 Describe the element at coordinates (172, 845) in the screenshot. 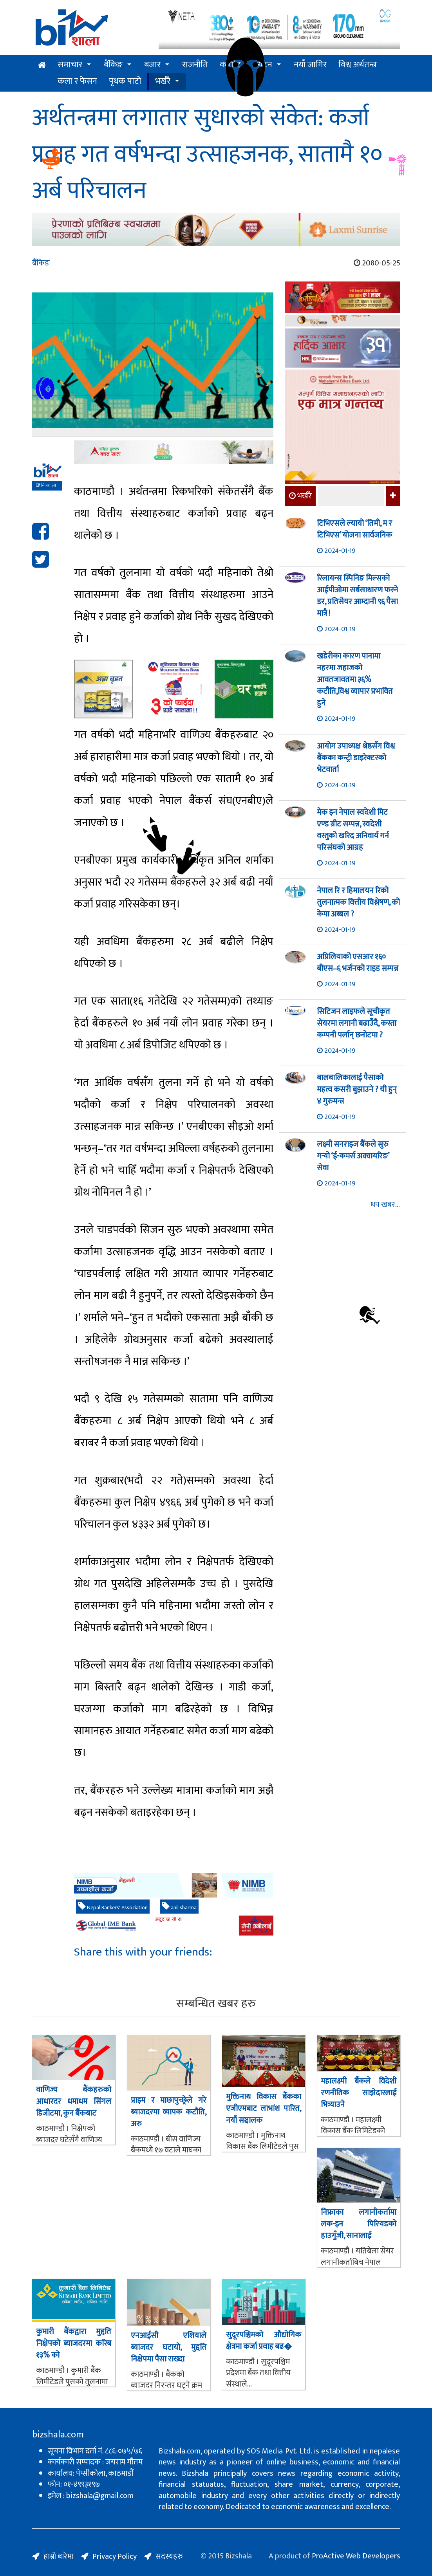

I see `indicates dinosaur or velociraptor content in a game` at that location.